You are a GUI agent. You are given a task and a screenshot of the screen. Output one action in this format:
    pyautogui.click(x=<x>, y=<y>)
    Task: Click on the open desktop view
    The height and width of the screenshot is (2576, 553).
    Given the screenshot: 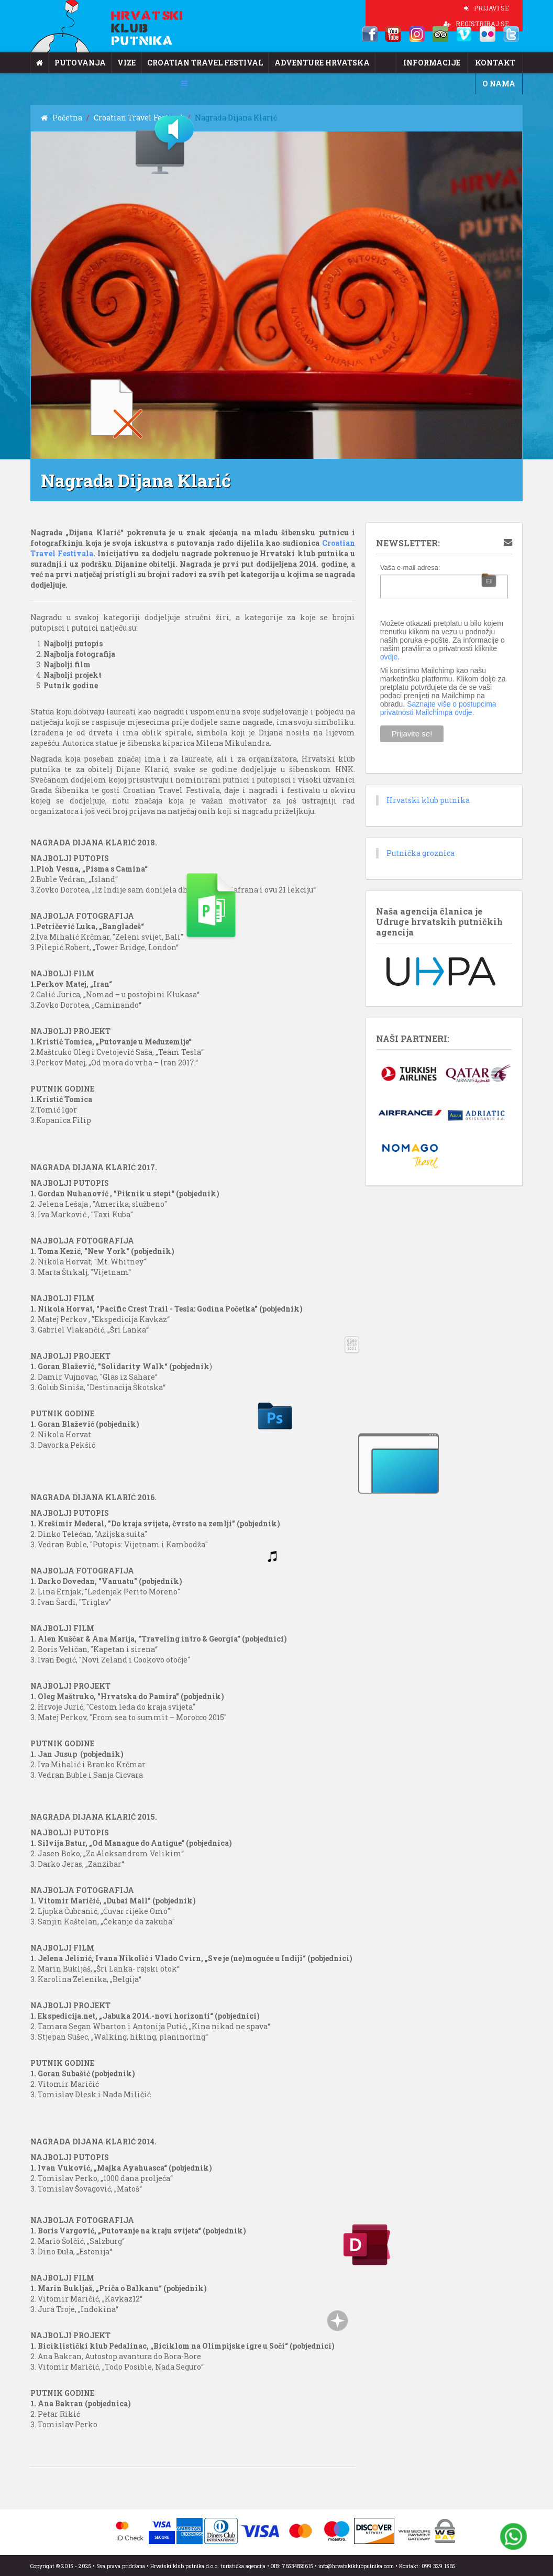 What is the action you would take?
    pyautogui.click(x=399, y=1463)
    